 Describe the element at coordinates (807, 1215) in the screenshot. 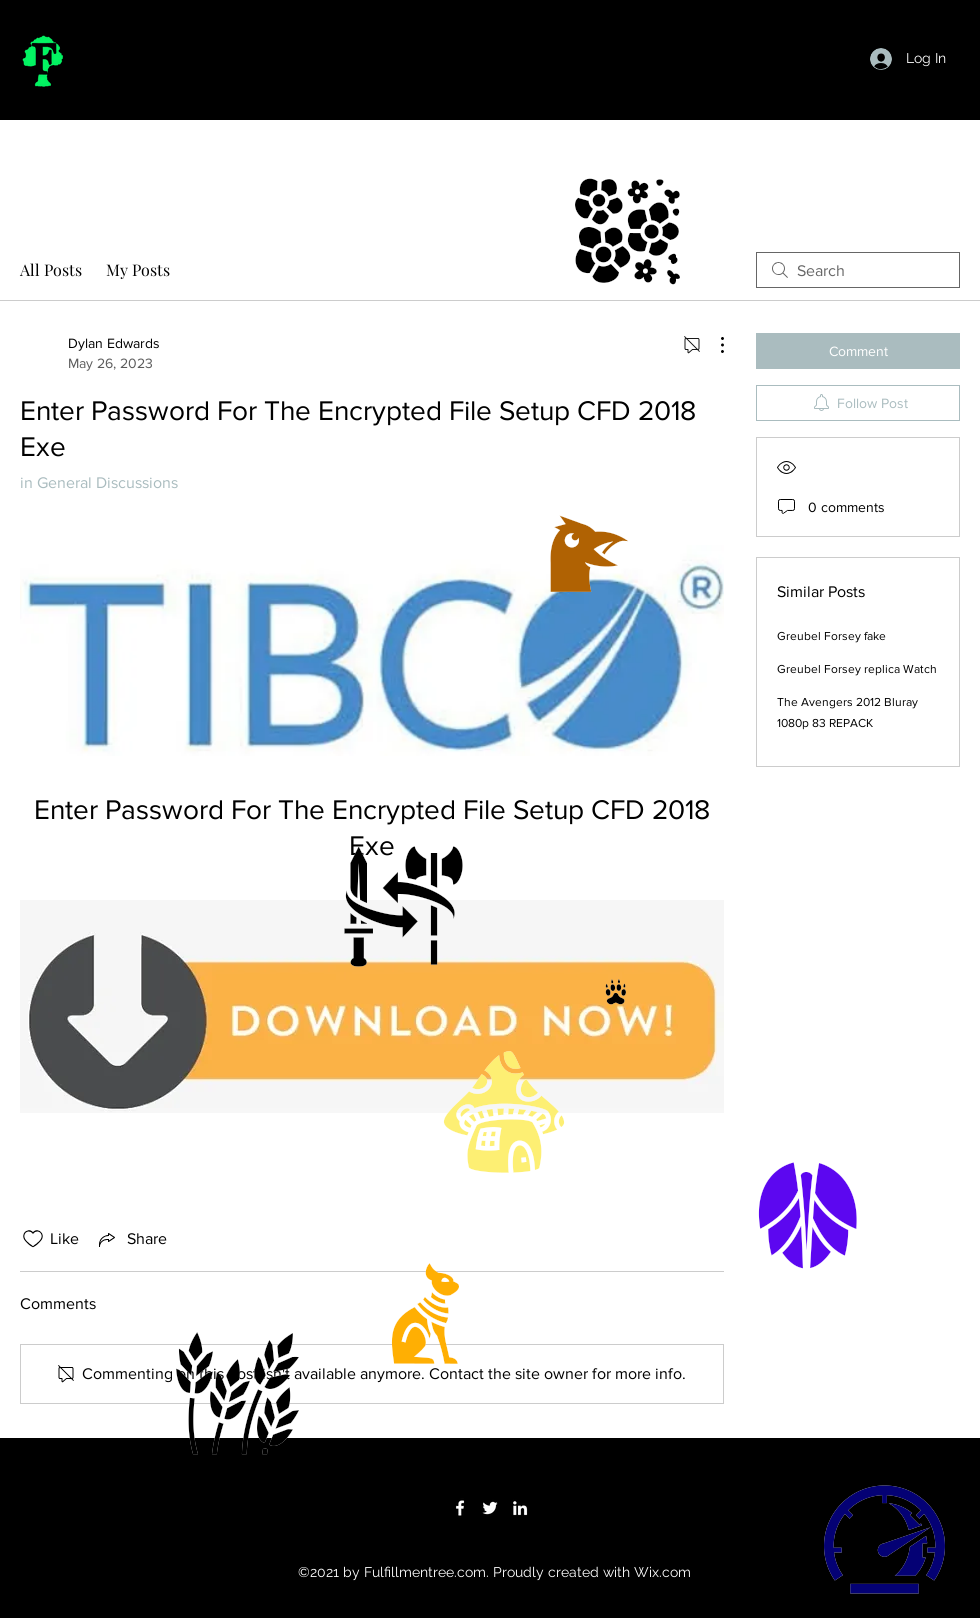

I see `open a loot crate or mystery item` at that location.